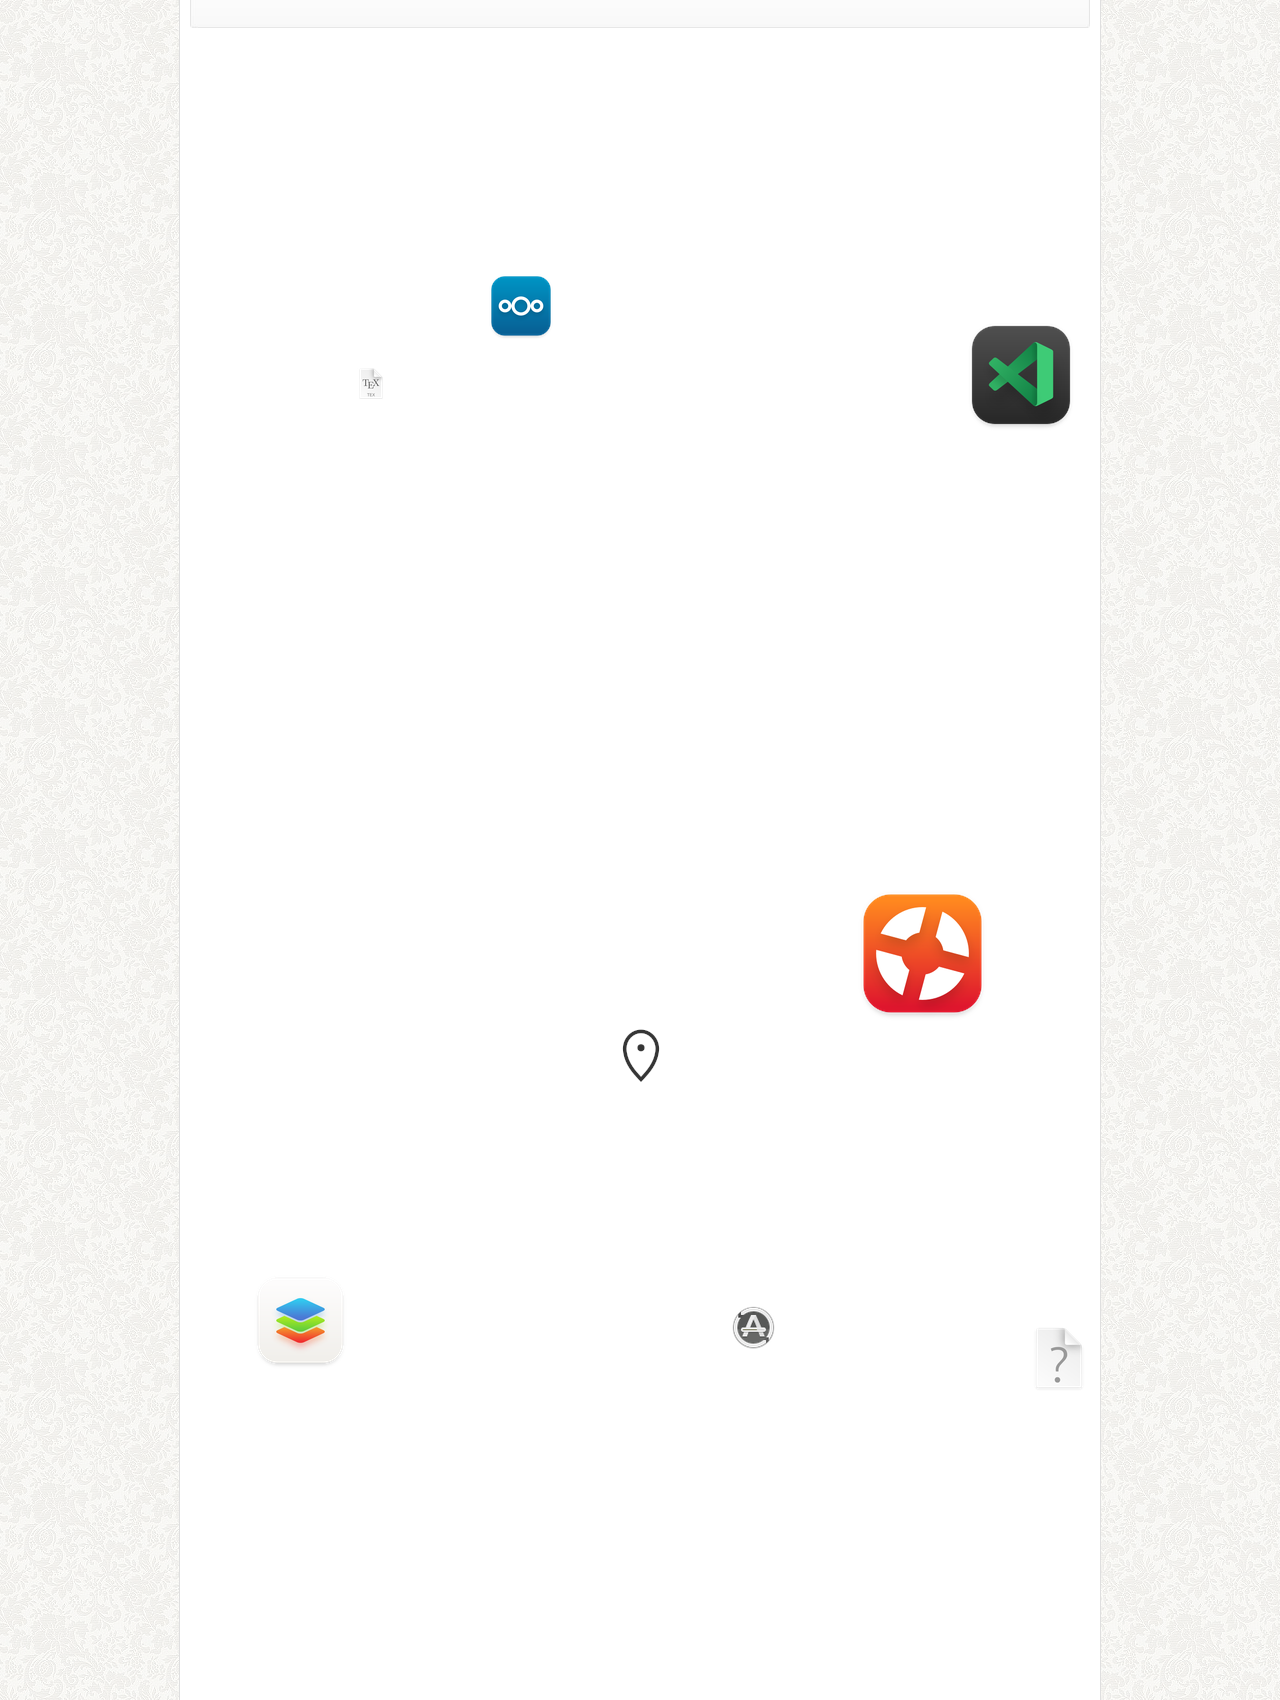 This screenshot has width=1280, height=1700. I want to click on open nextcloud app, so click(521, 306).